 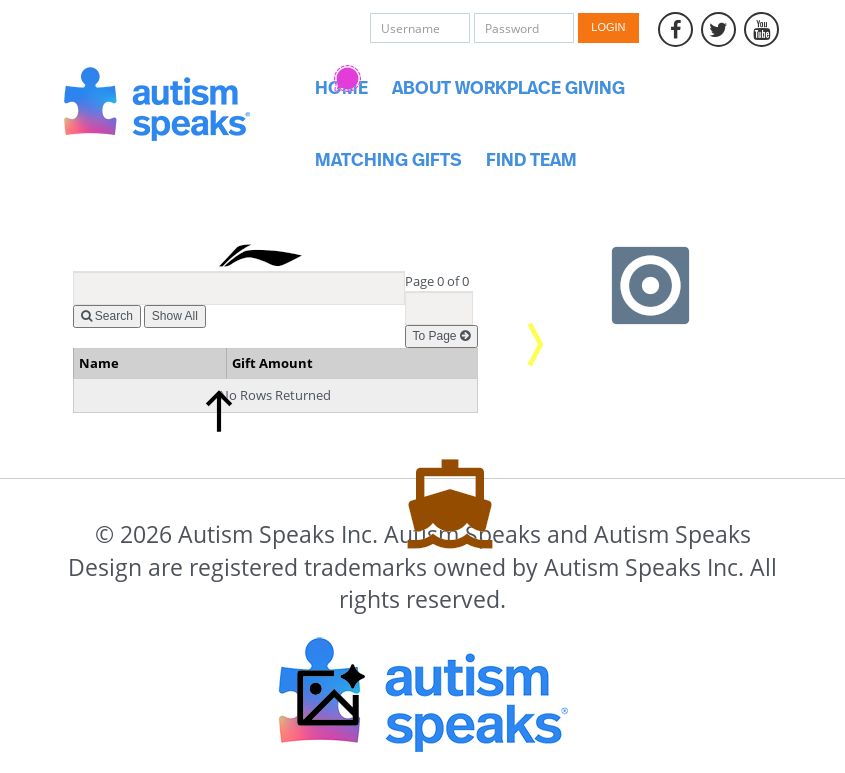 What do you see at coordinates (534, 344) in the screenshot?
I see `navigate to the next item or page` at bounding box center [534, 344].